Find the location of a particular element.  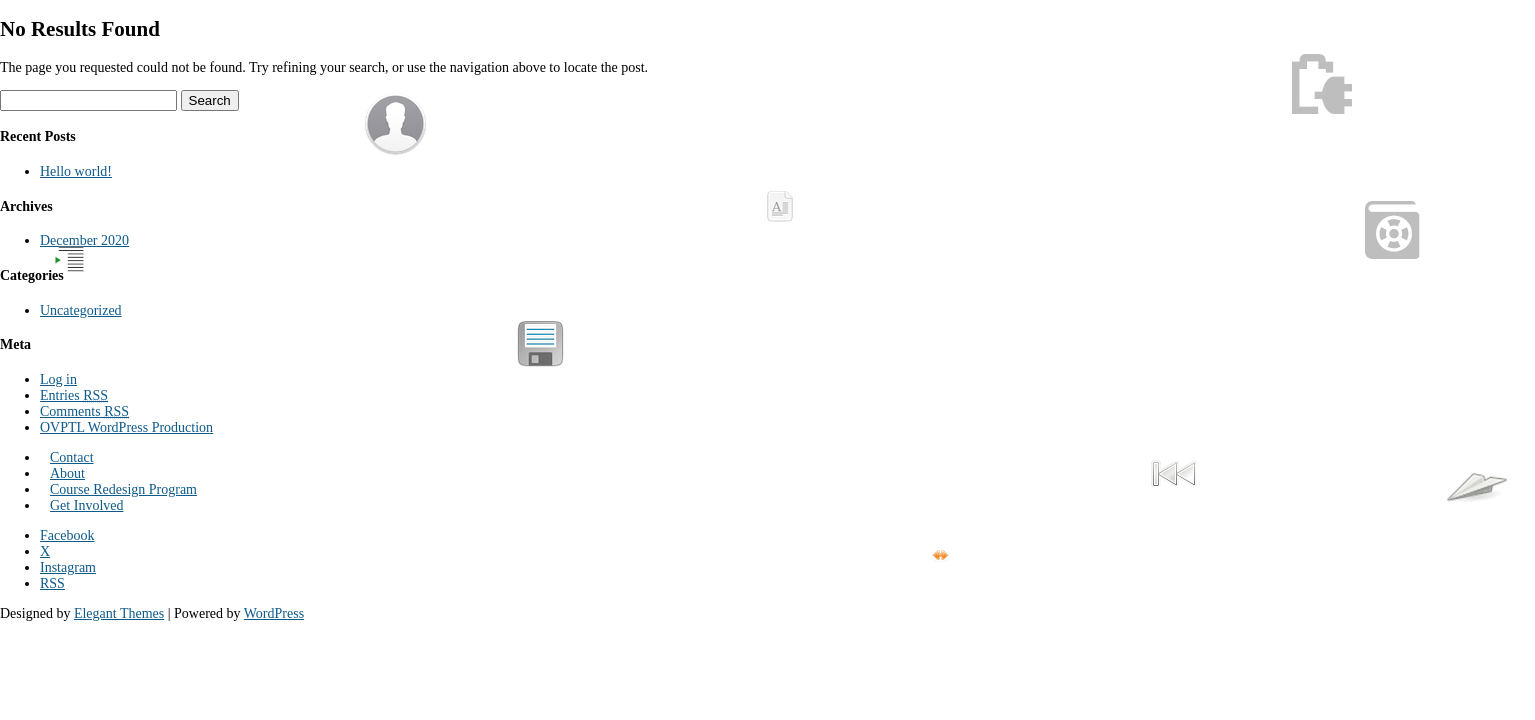

send document or file is located at coordinates (1477, 488).